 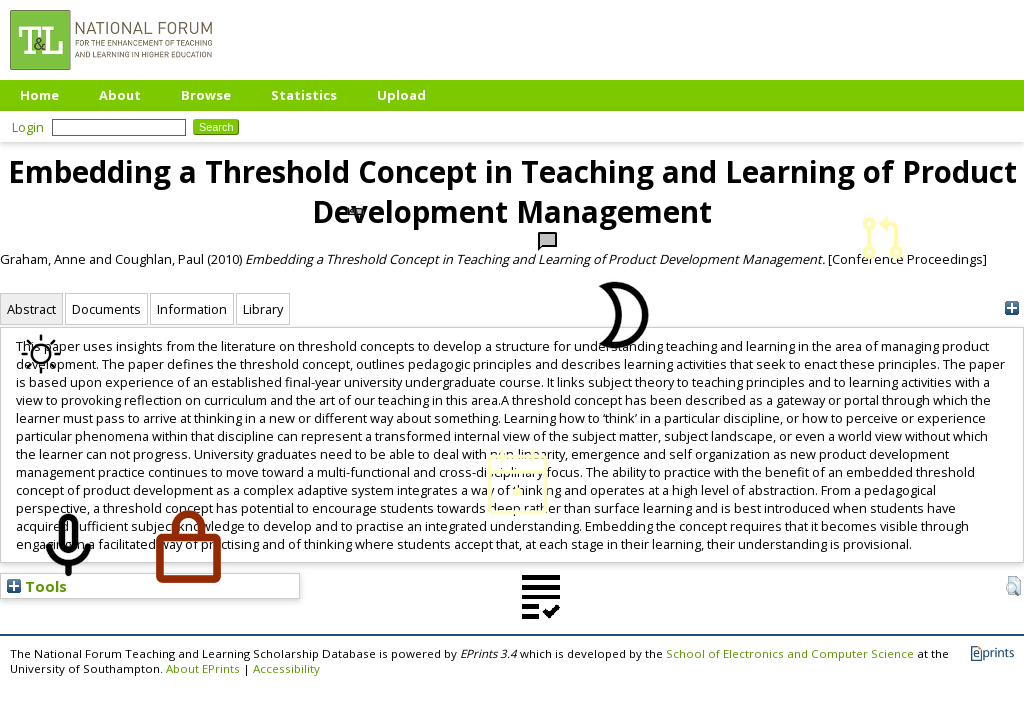 What do you see at coordinates (68, 546) in the screenshot?
I see `tap to start voice recording` at bounding box center [68, 546].